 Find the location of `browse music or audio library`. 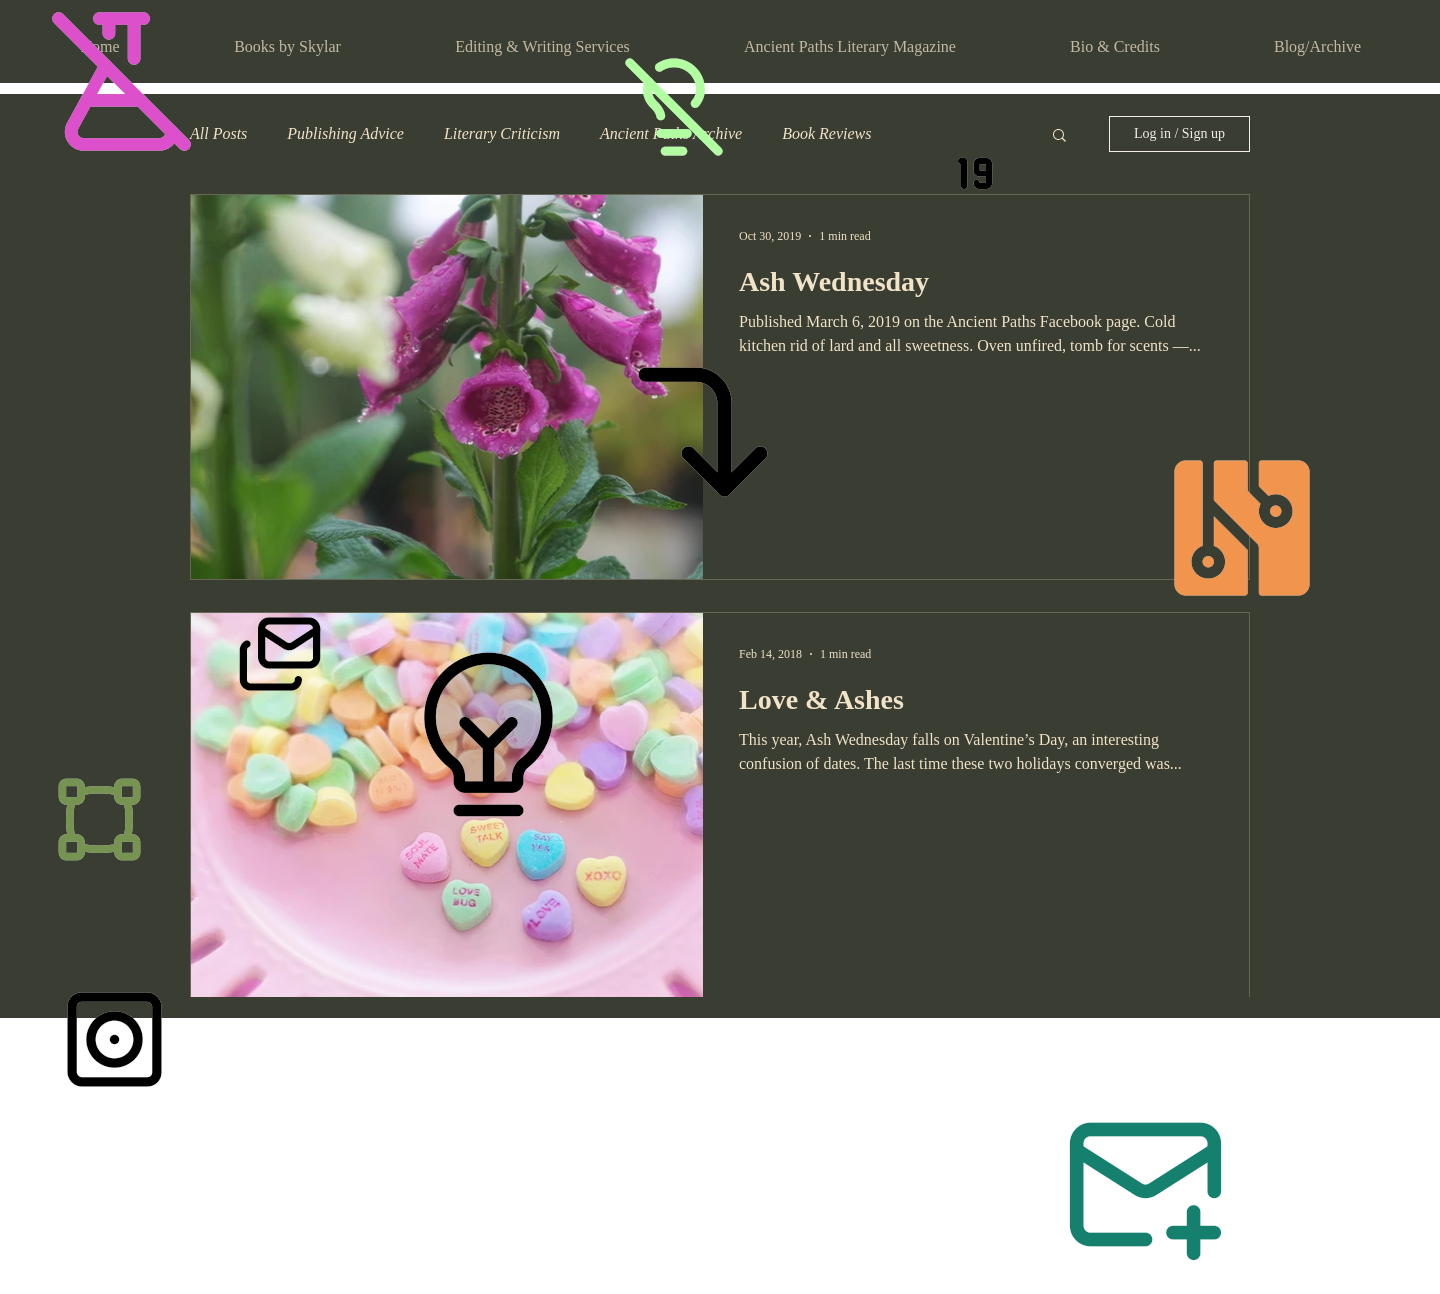

browse music or audio library is located at coordinates (114, 1039).